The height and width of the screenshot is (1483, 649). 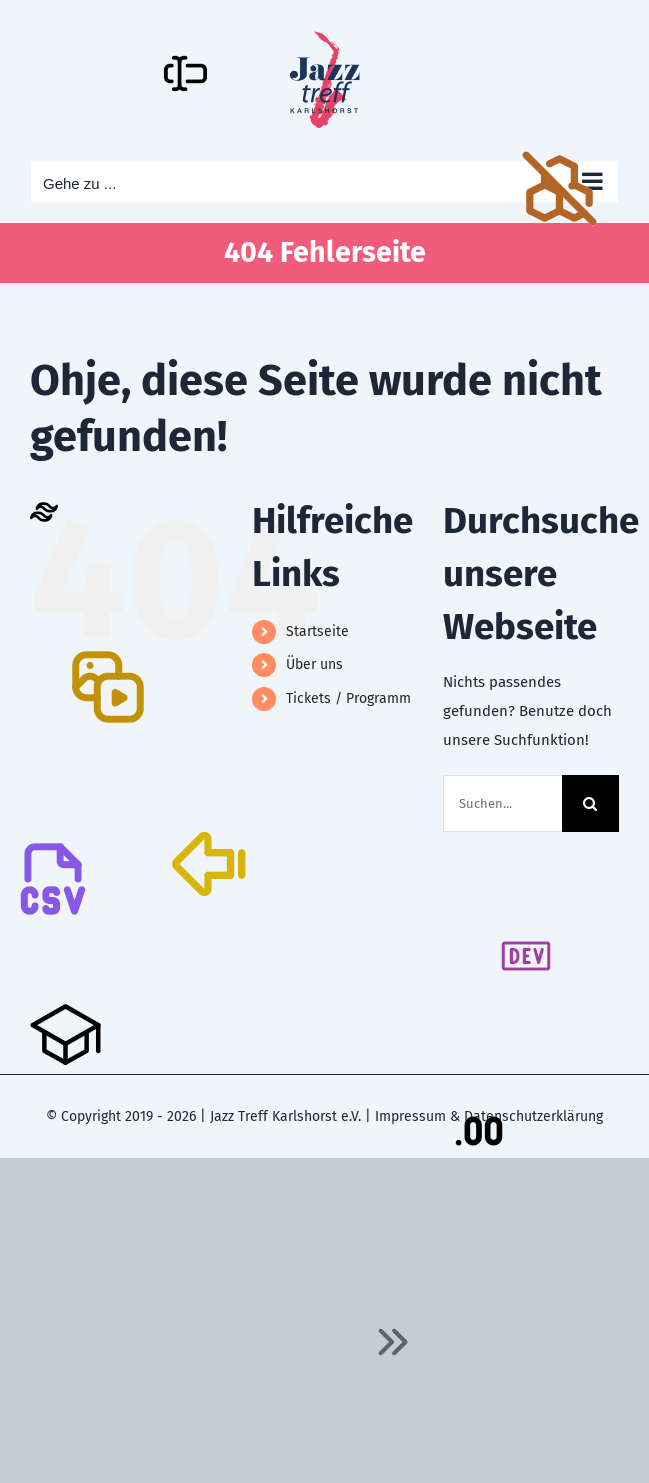 I want to click on tap to enter text in this field, so click(x=185, y=73).